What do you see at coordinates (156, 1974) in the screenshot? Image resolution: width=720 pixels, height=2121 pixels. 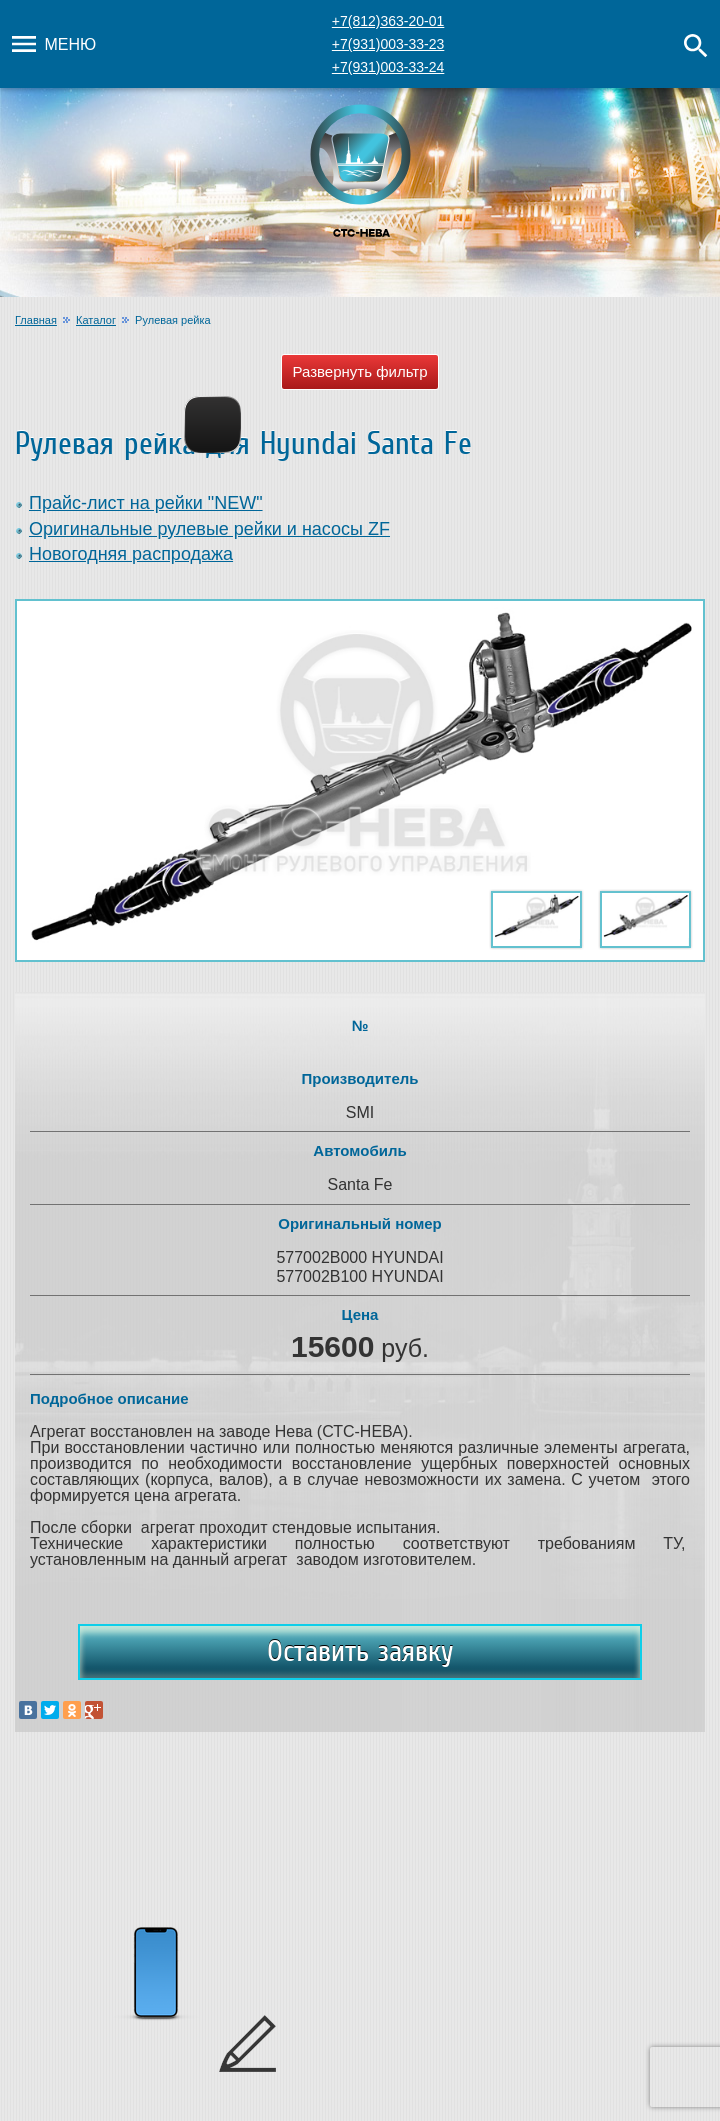 I see `view connected iPhone device` at bounding box center [156, 1974].